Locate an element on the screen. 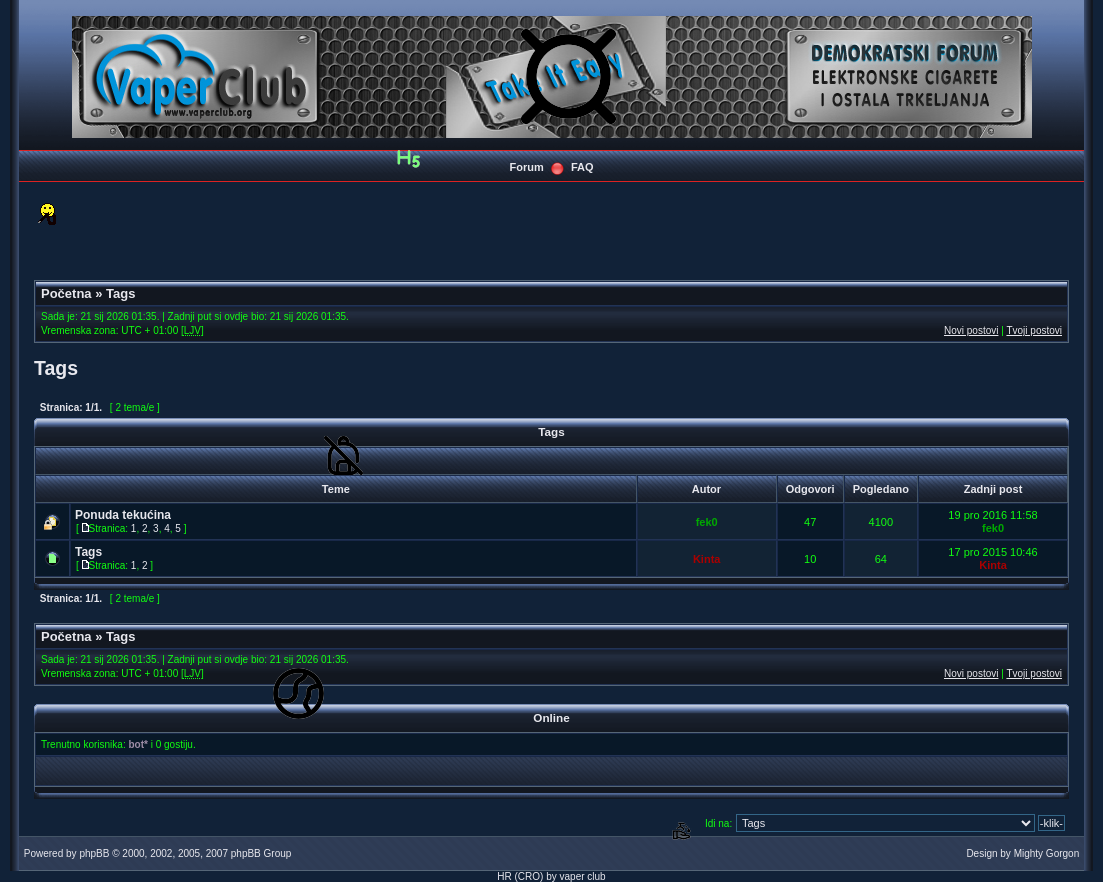 The image size is (1103, 882). switch to global or worldwide view is located at coordinates (298, 693).